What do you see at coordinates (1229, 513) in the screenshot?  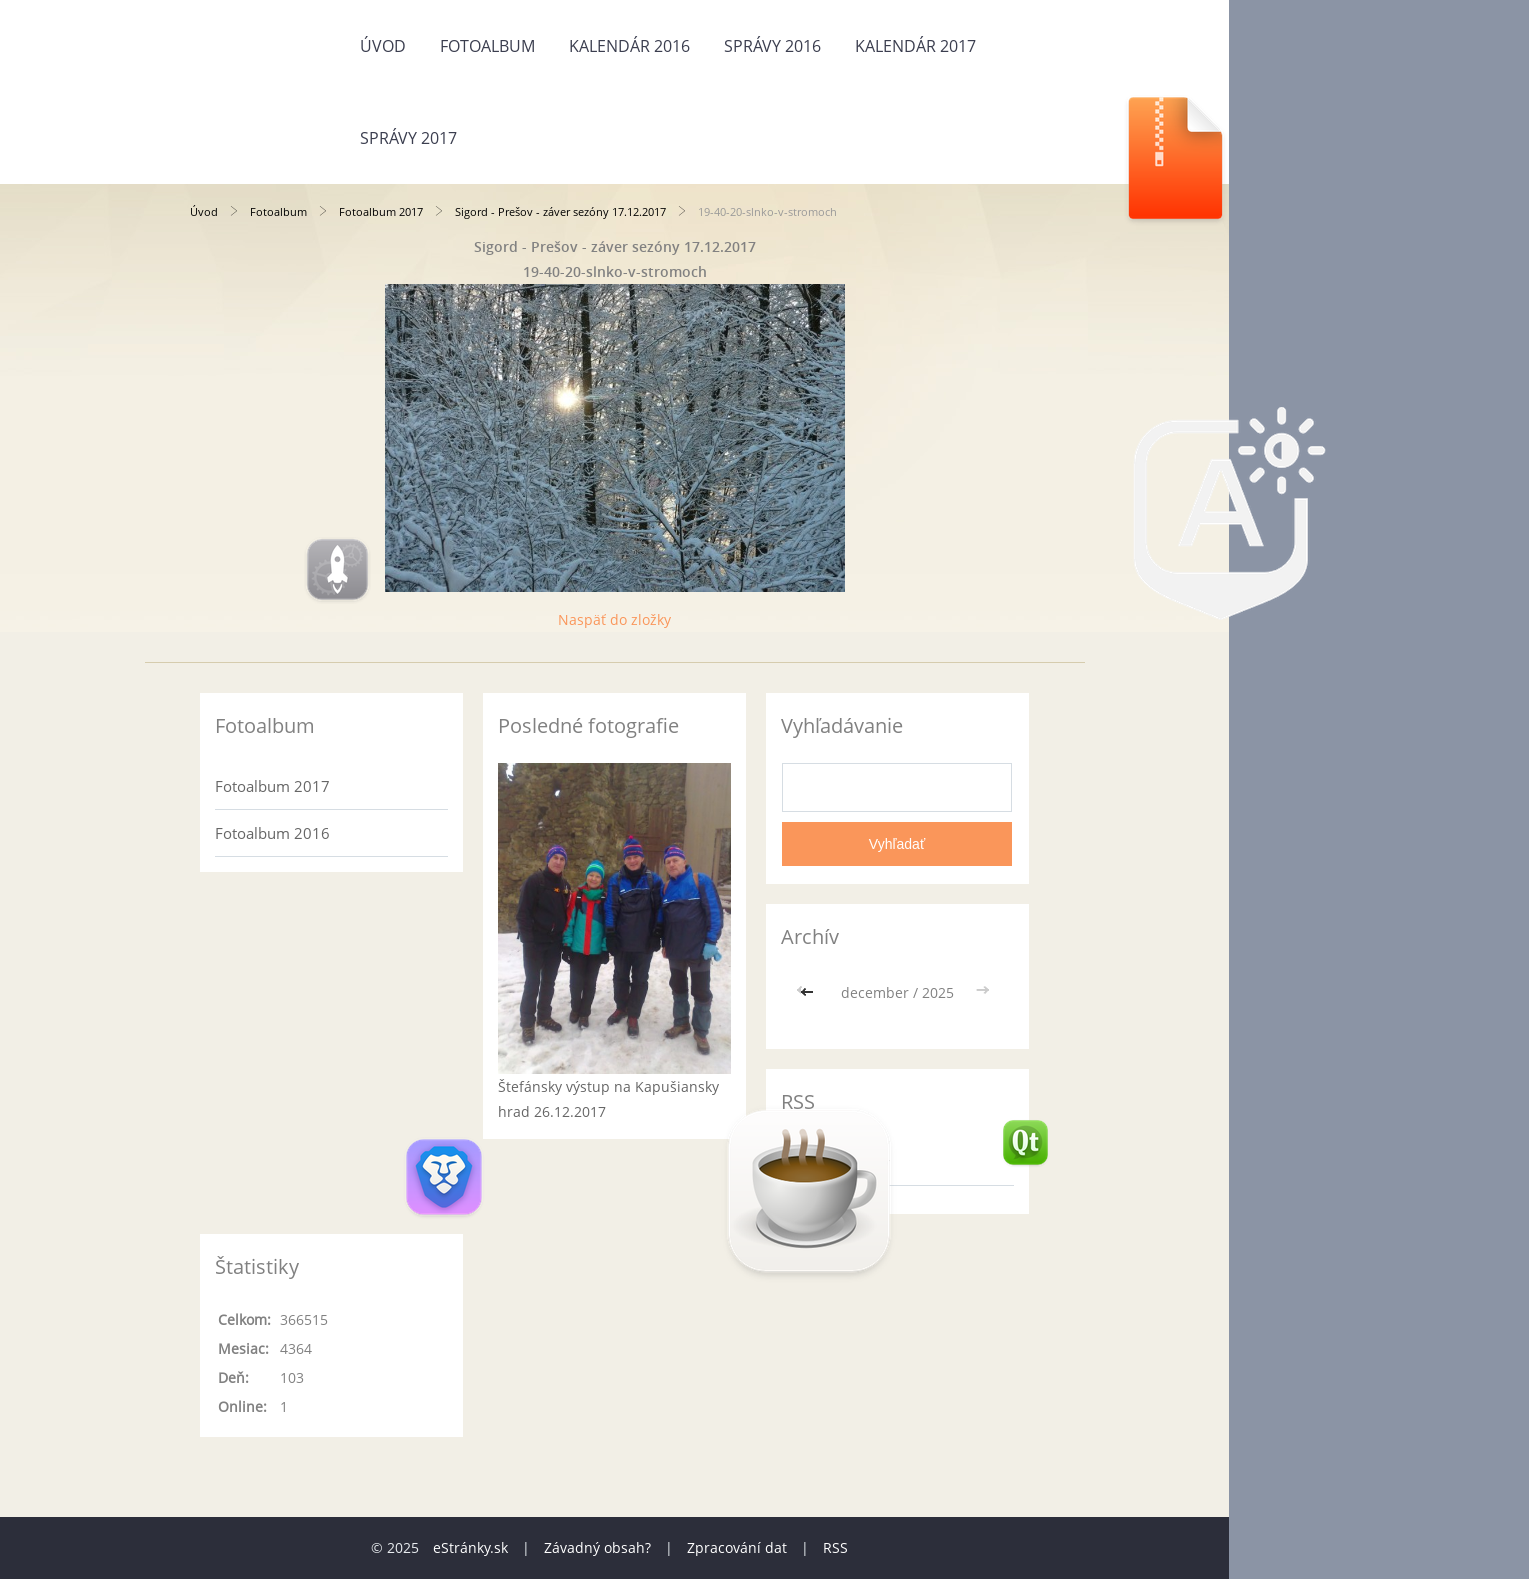 I see `adjust keyboard backlight brightness` at bounding box center [1229, 513].